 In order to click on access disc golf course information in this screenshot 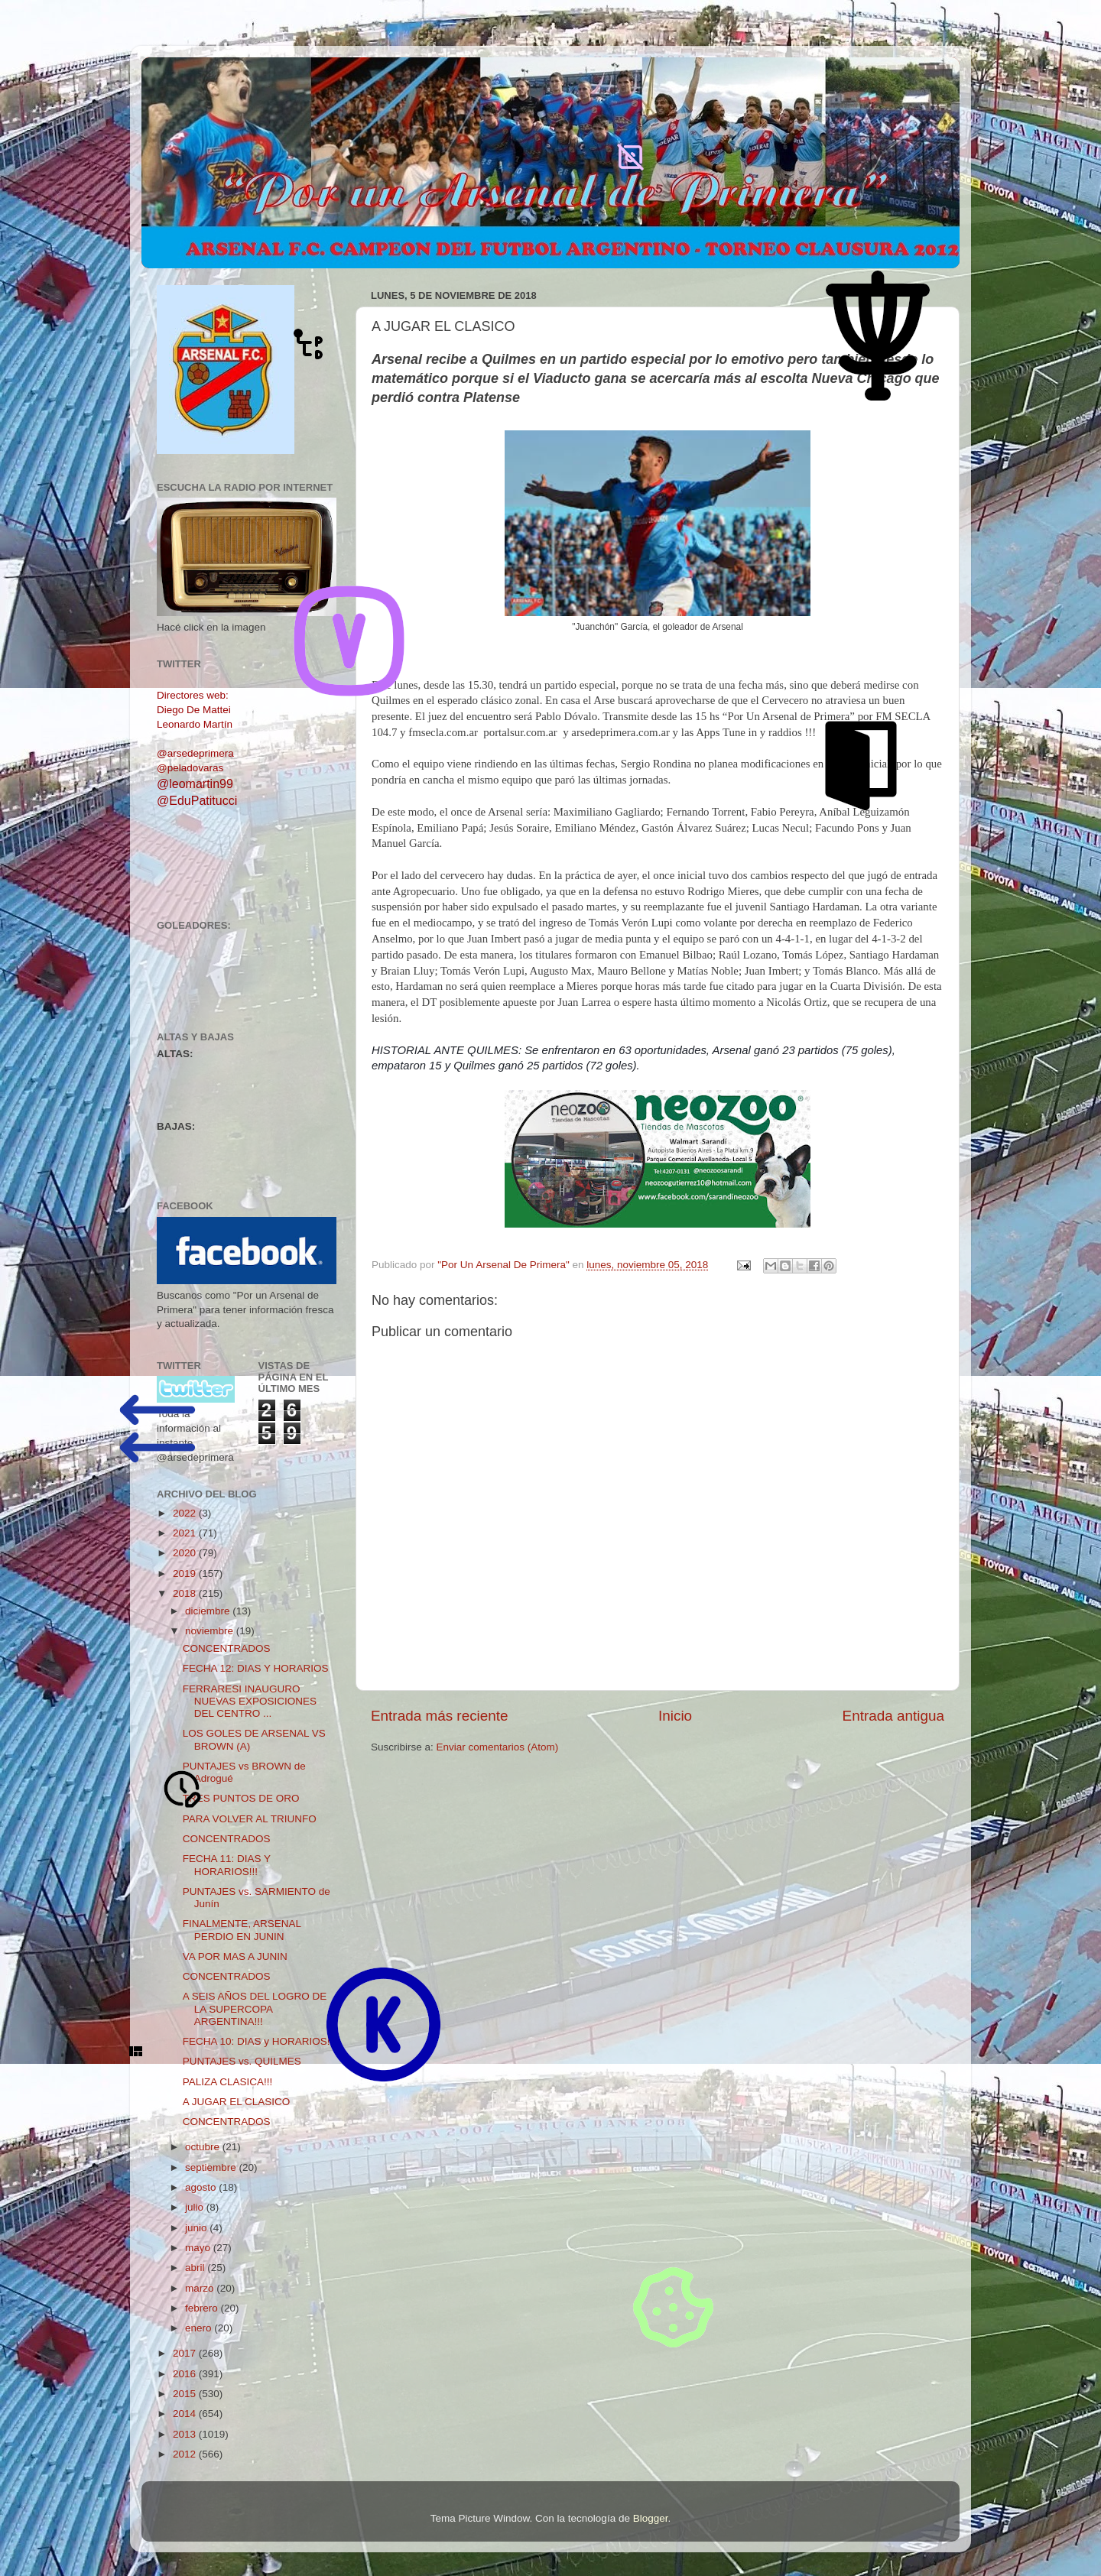, I will do `click(878, 336)`.